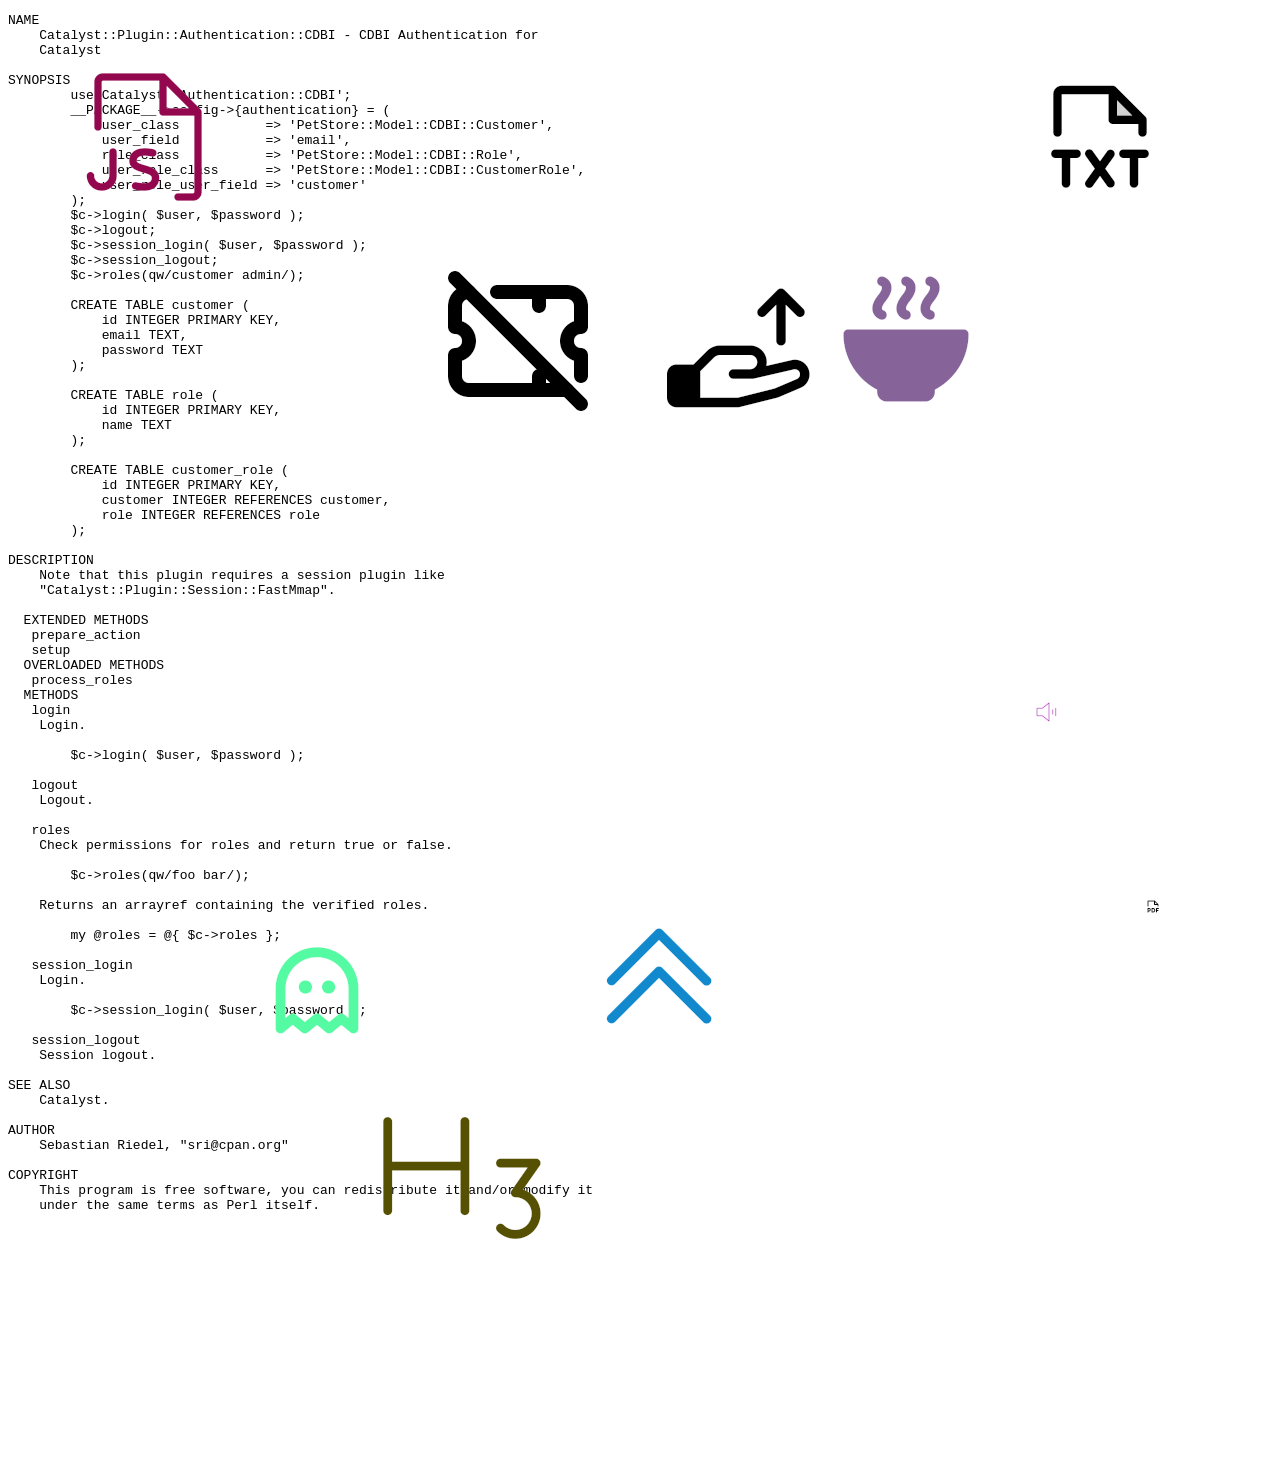 Image resolution: width=1280 pixels, height=1484 pixels. I want to click on view hot food or soup options, so click(906, 339).